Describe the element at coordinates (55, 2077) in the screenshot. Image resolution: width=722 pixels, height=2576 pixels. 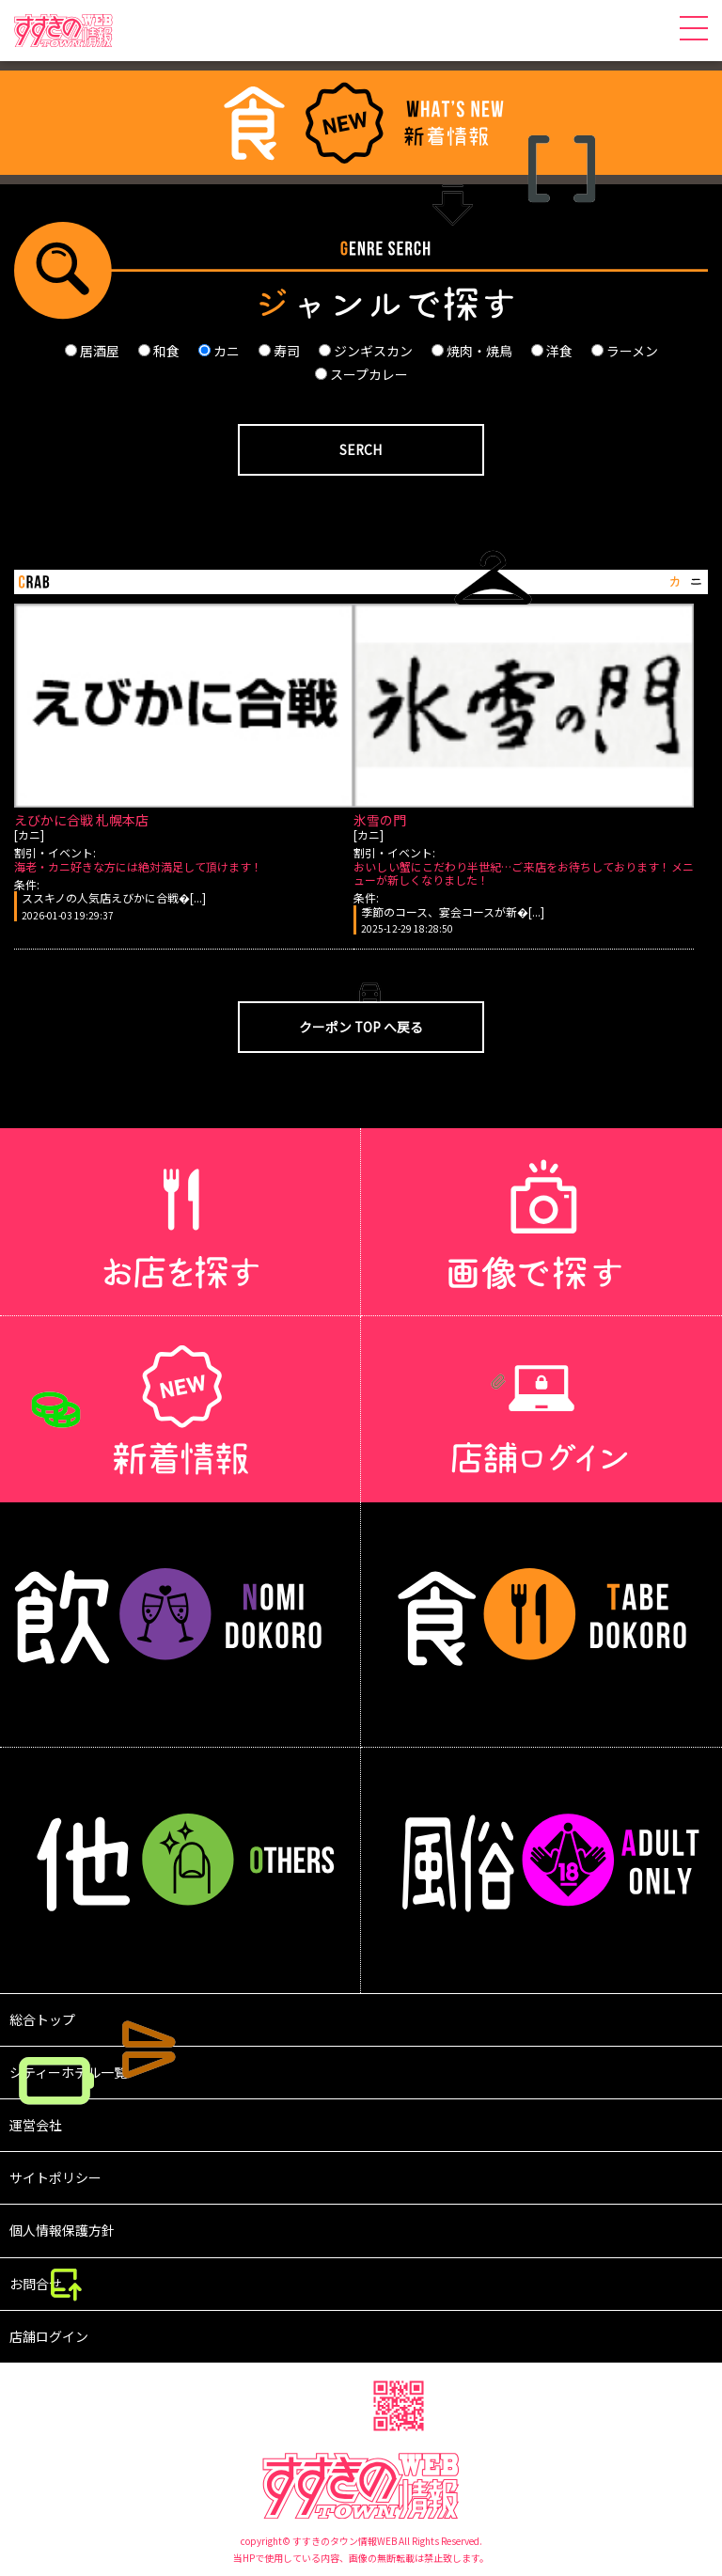
I see `indicates battery is empty or critically low` at that location.